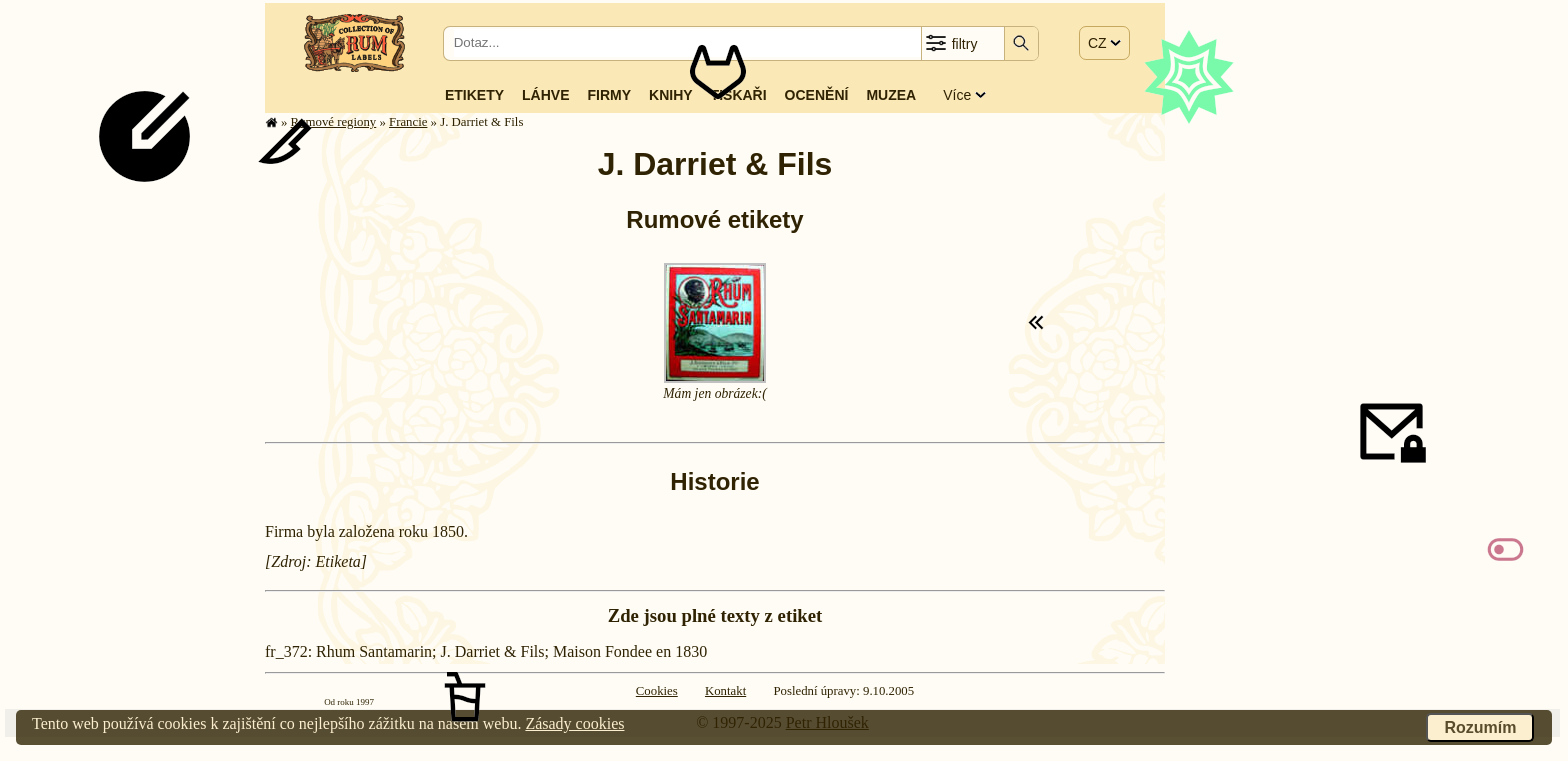 The image size is (1568, 761). What do you see at coordinates (718, 72) in the screenshot?
I see `open GitLab repository` at bounding box center [718, 72].